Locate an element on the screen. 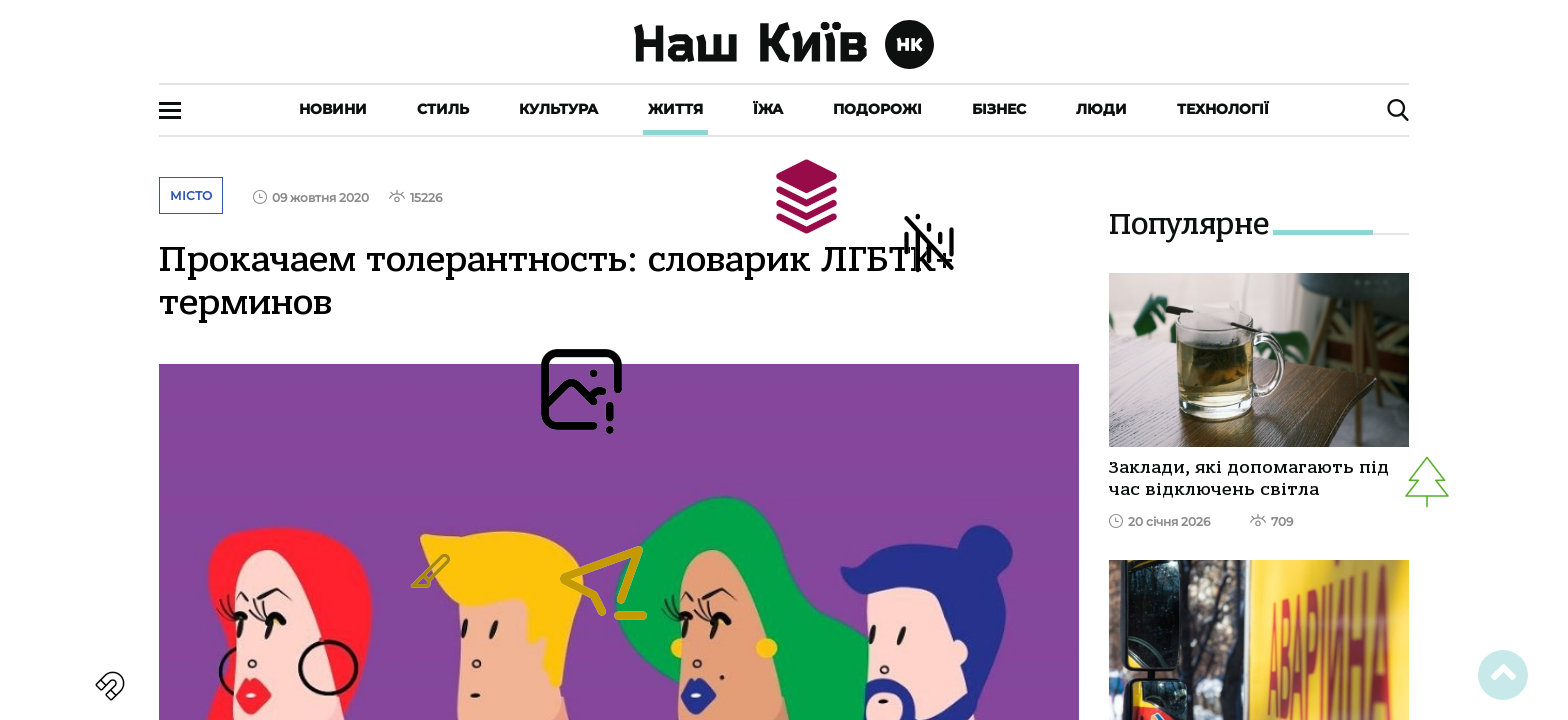  slice or cut selected content is located at coordinates (430, 571).